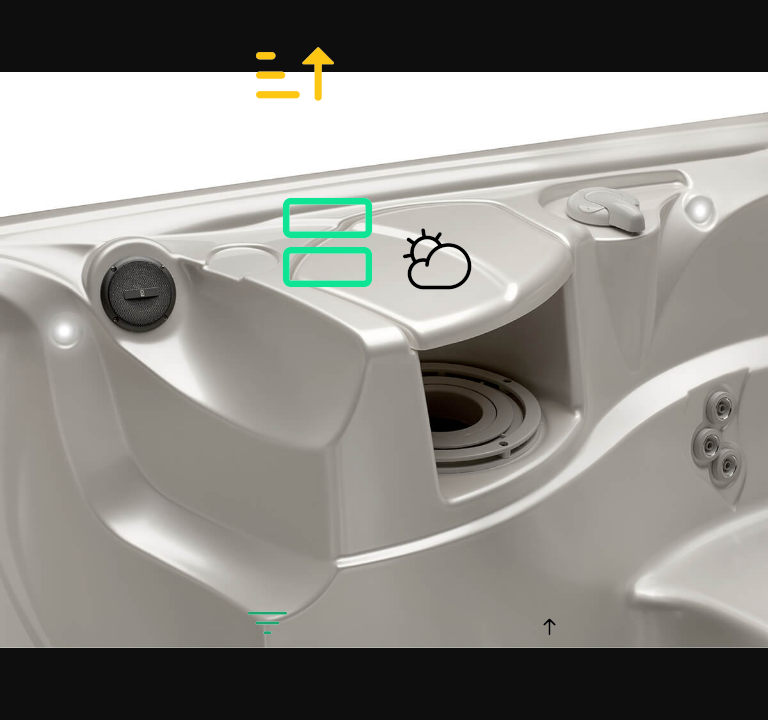  I want to click on scroll to top of page, so click(549, 626).